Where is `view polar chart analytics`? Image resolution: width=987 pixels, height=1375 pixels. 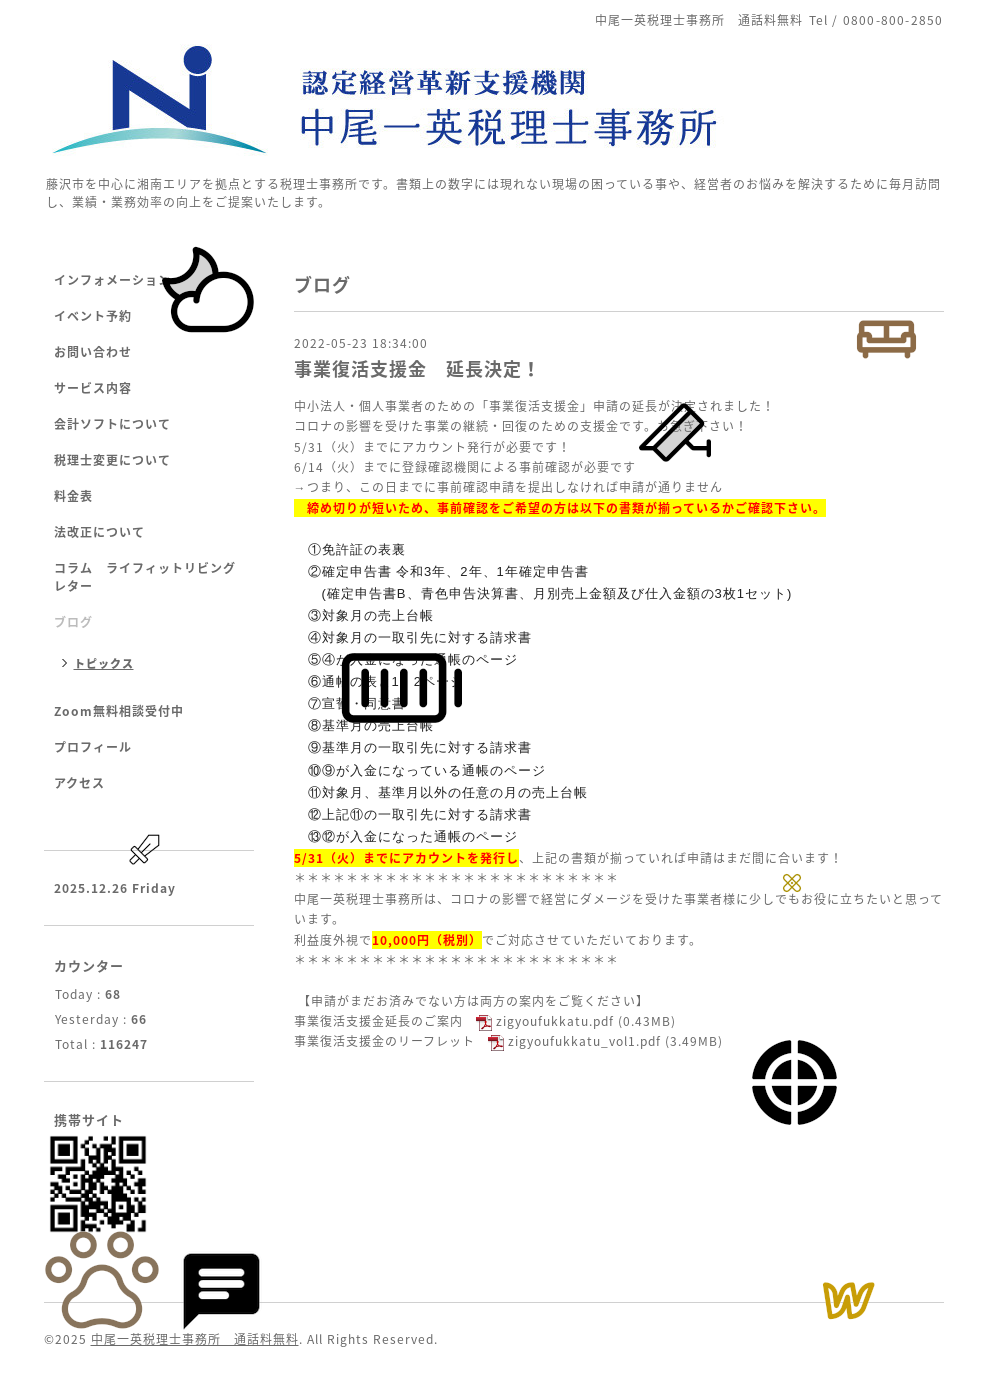
view polar chart analytics is located at coordinates (794, 1082).